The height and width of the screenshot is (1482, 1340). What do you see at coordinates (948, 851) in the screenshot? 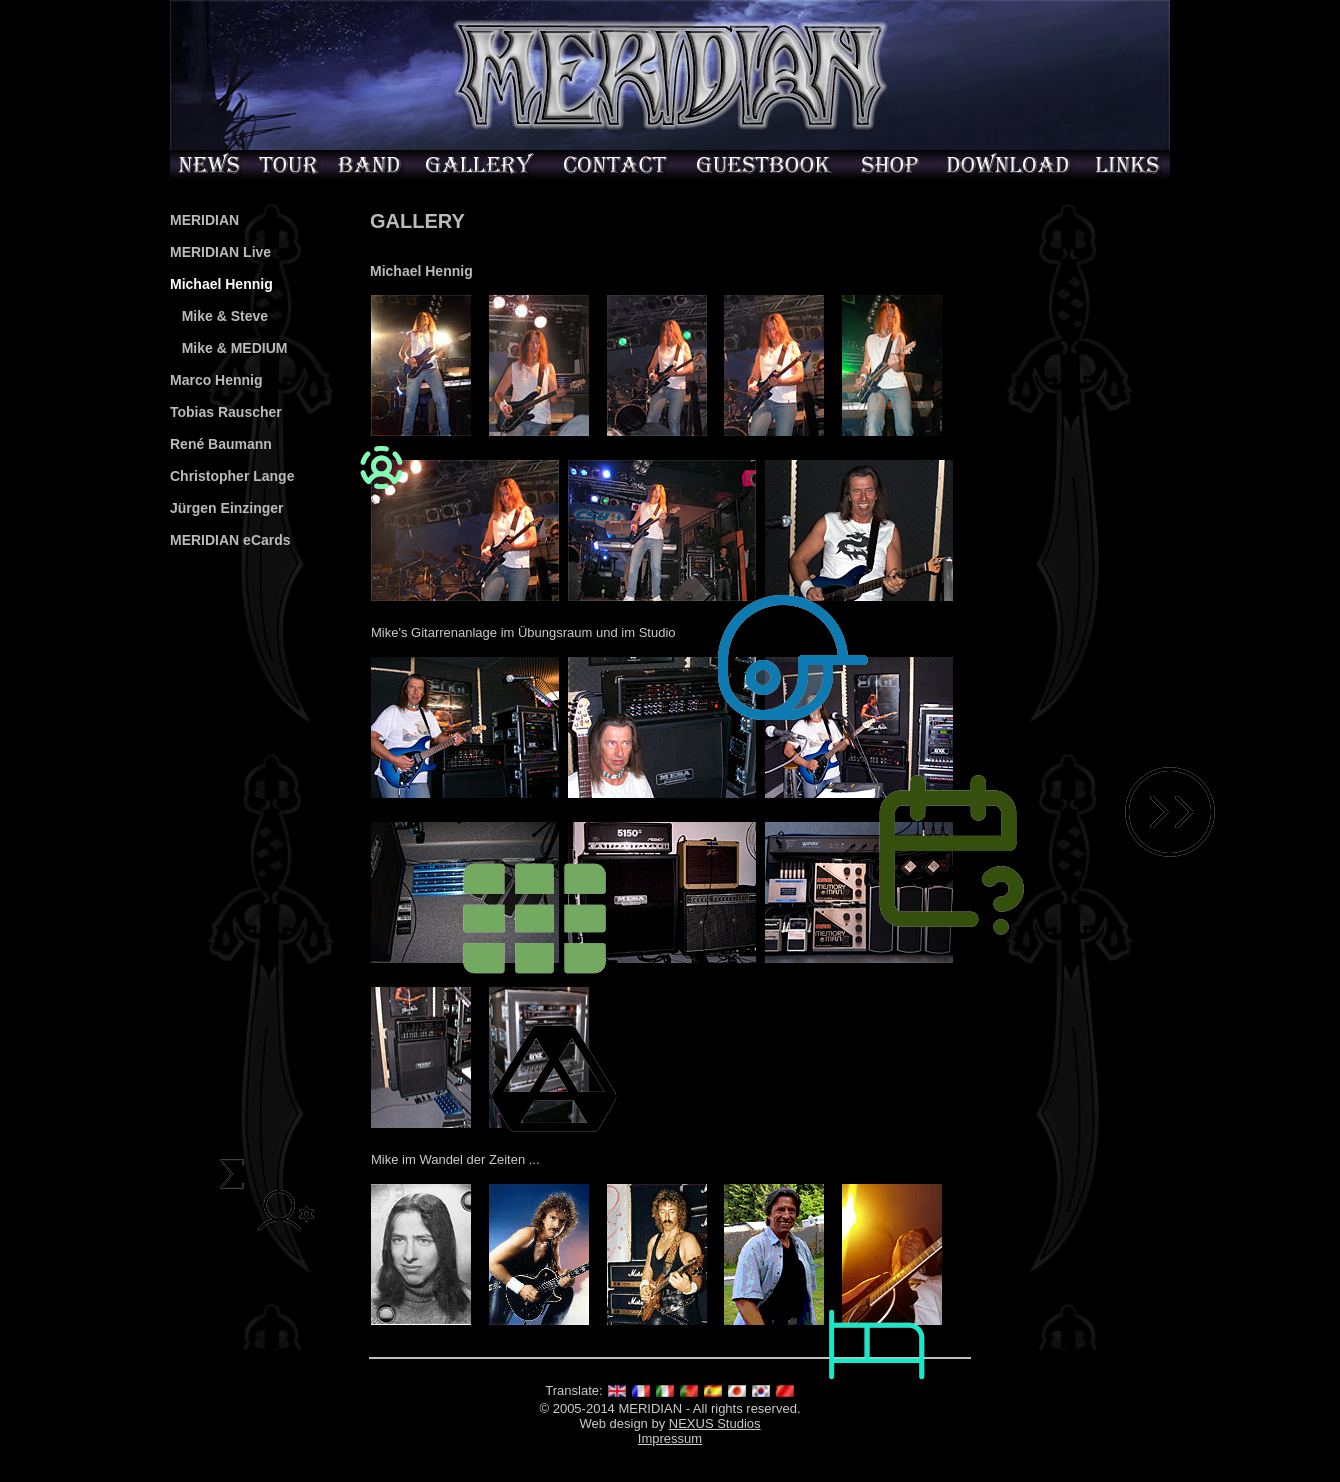
I see `check for unconfirmed or pending events` at bounding box center [948, 851].